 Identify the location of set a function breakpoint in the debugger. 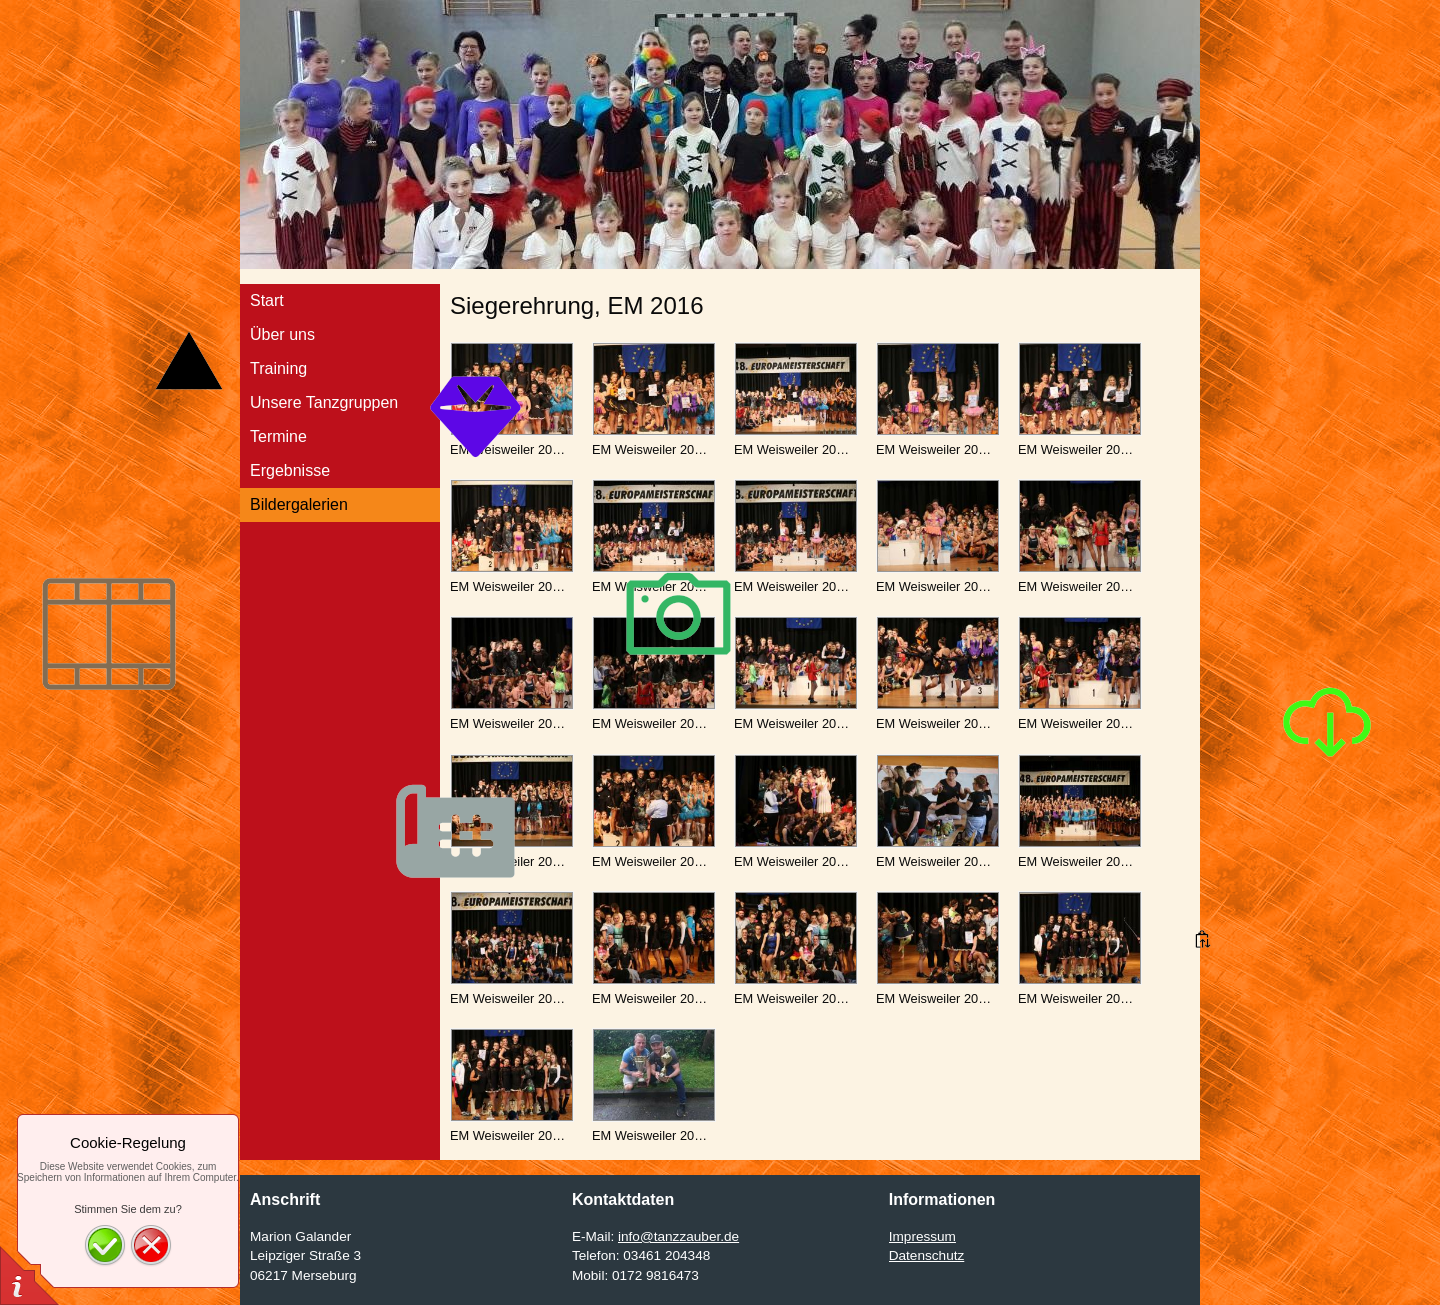
(189, 365).